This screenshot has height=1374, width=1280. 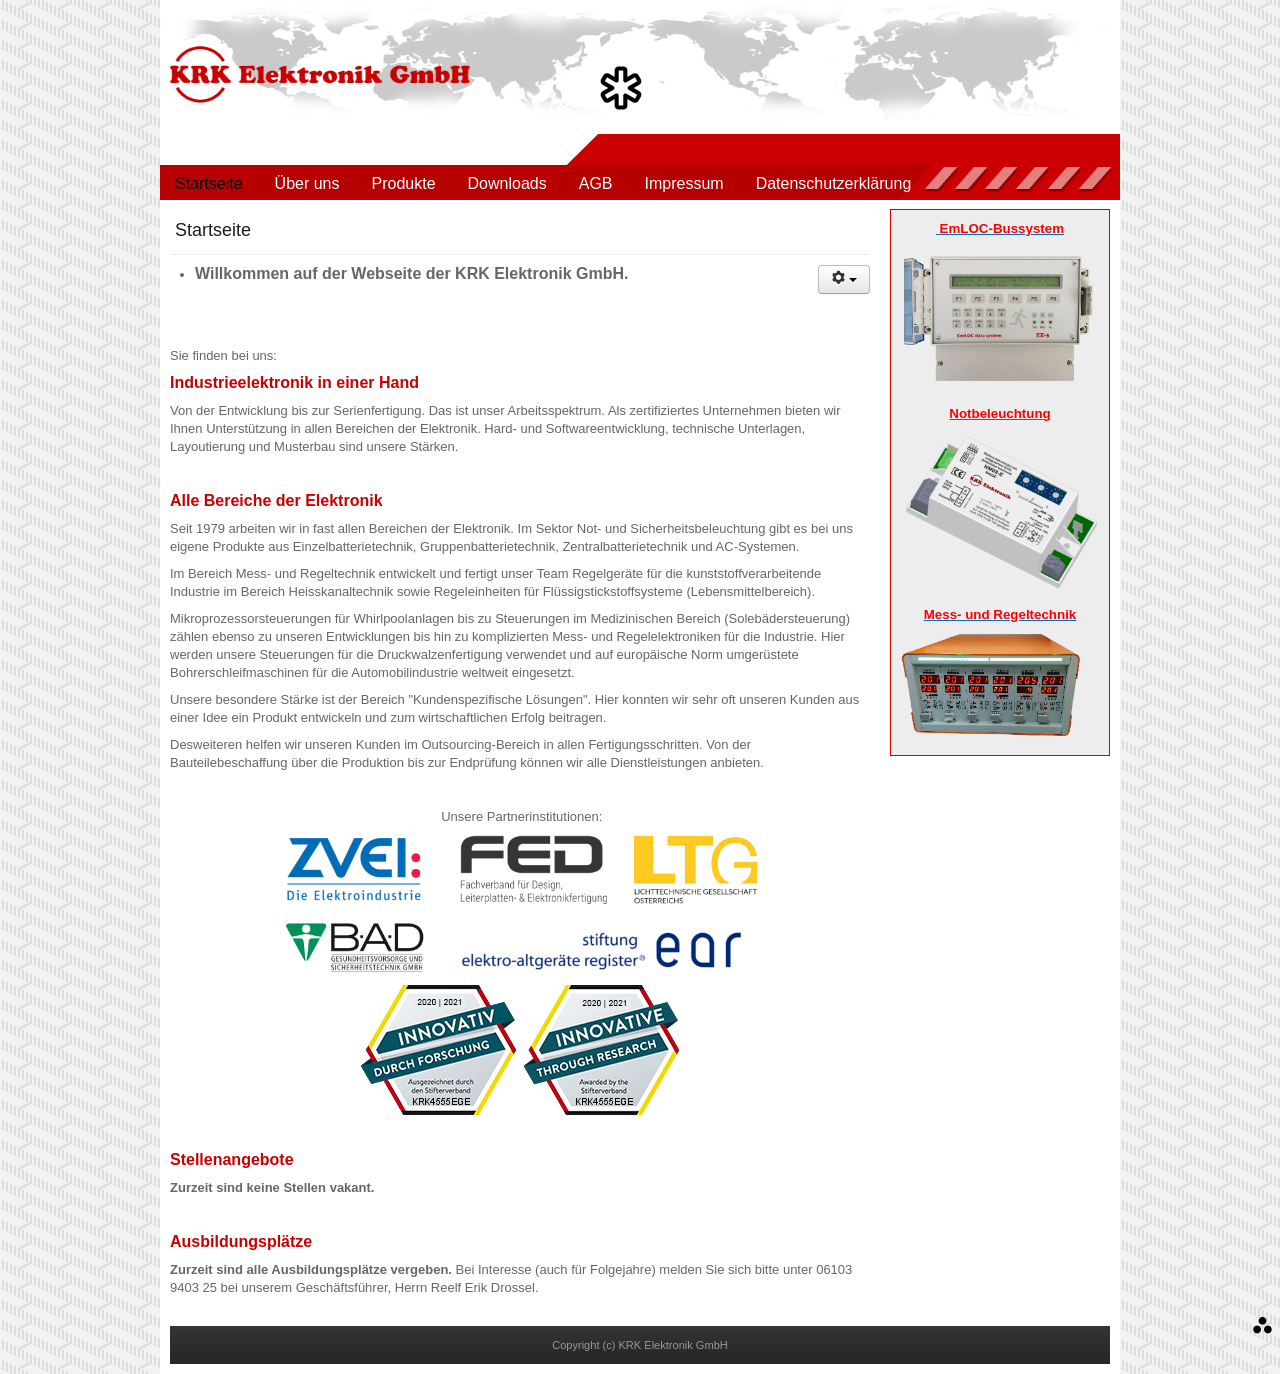 What do you see at coordinates (1262, 1325) in the screenshot?
I see `view grouped items or collections` at bounding box center [1262, 1325].